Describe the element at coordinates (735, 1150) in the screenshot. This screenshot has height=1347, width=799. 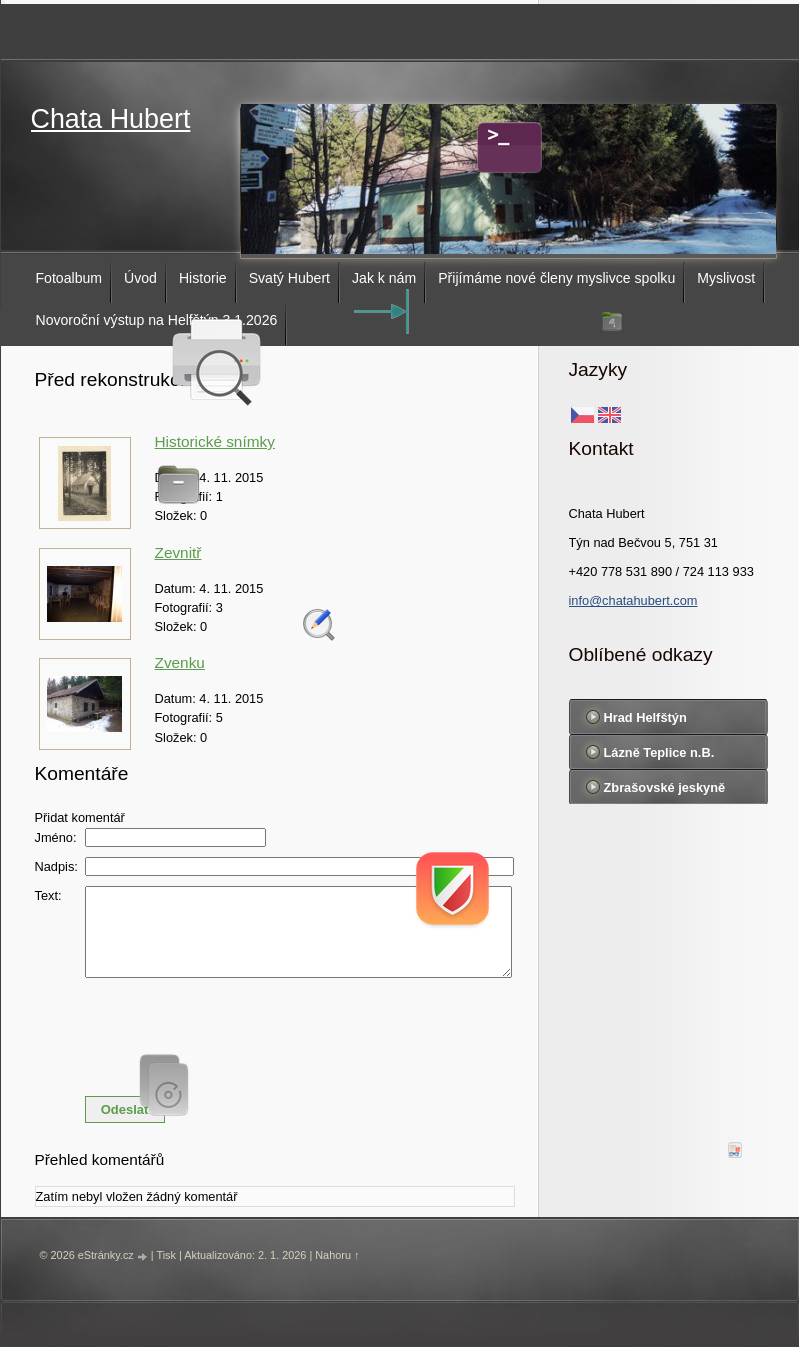
I see `open evince document viewer` at that location.